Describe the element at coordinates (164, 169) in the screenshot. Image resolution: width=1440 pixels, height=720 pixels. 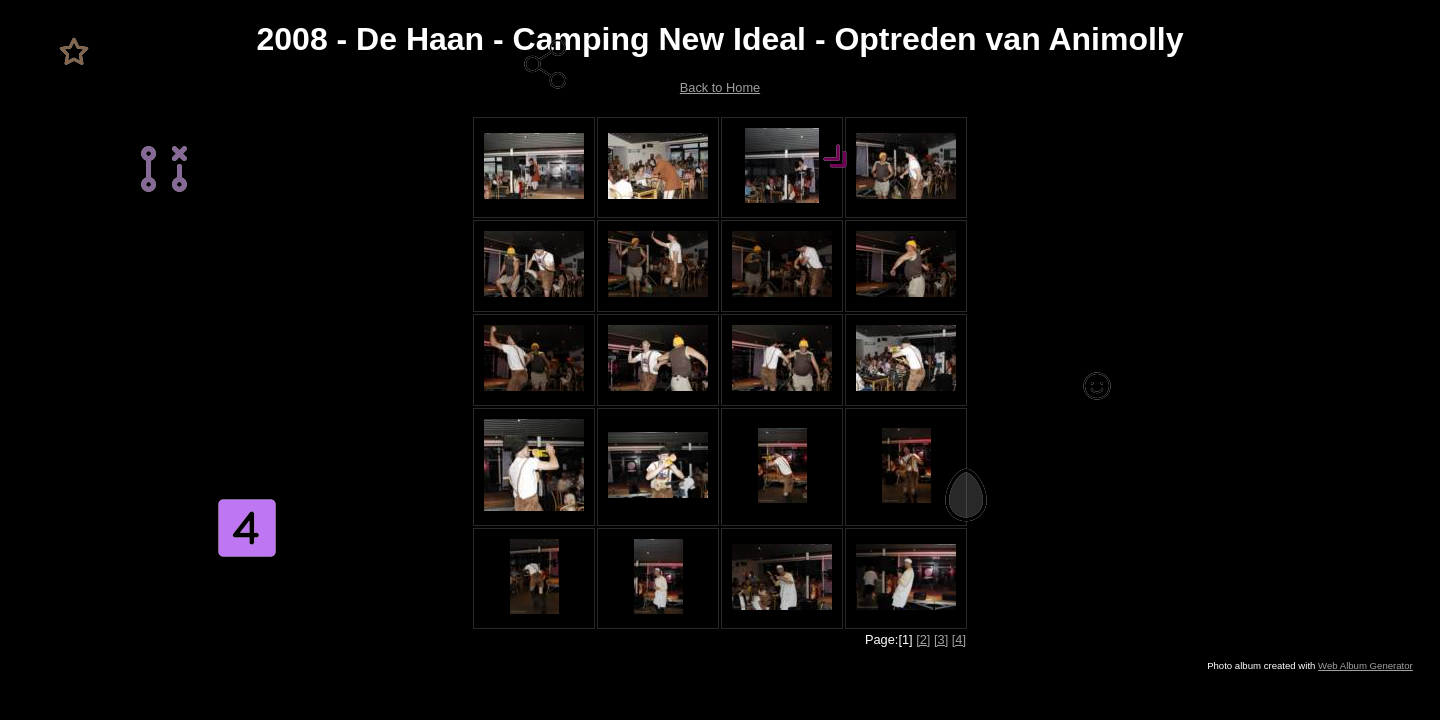
I see `indicates a closed or rejected pull request` at that location.